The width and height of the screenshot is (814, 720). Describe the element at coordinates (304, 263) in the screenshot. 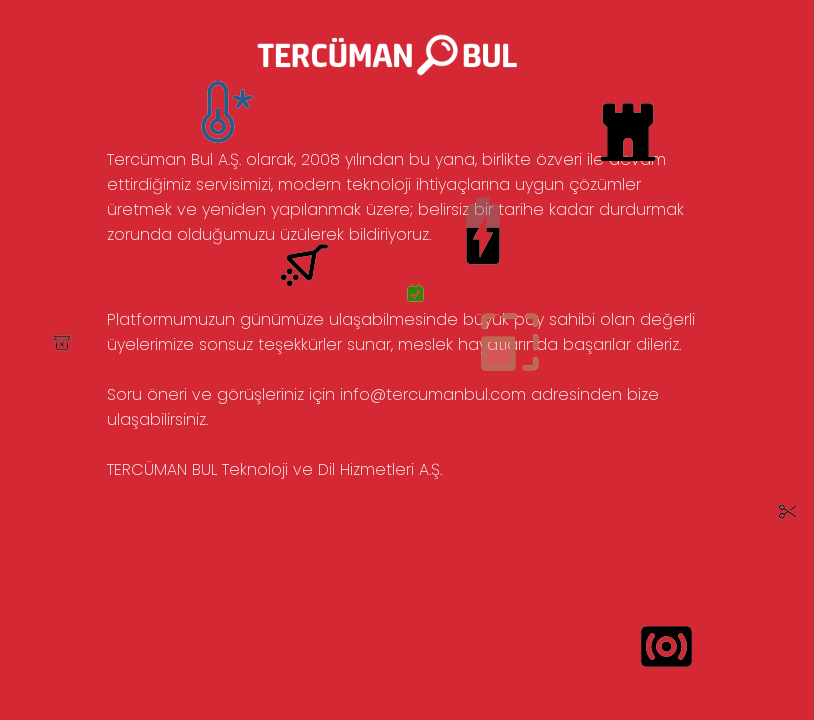

I see `bathroom or shower amenity indicator` at that location.